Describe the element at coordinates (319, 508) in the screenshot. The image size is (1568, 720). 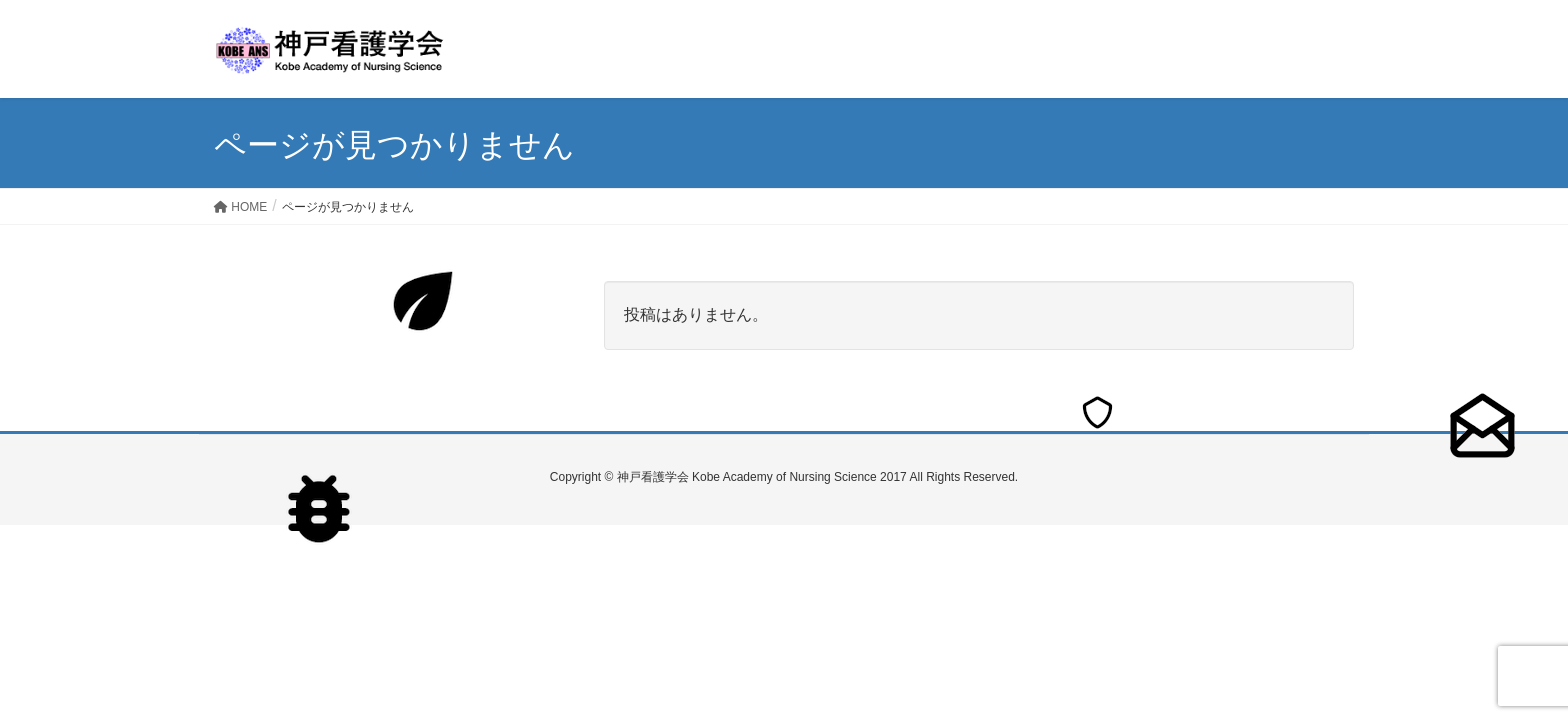
I see `report a bug or issue` at that location.